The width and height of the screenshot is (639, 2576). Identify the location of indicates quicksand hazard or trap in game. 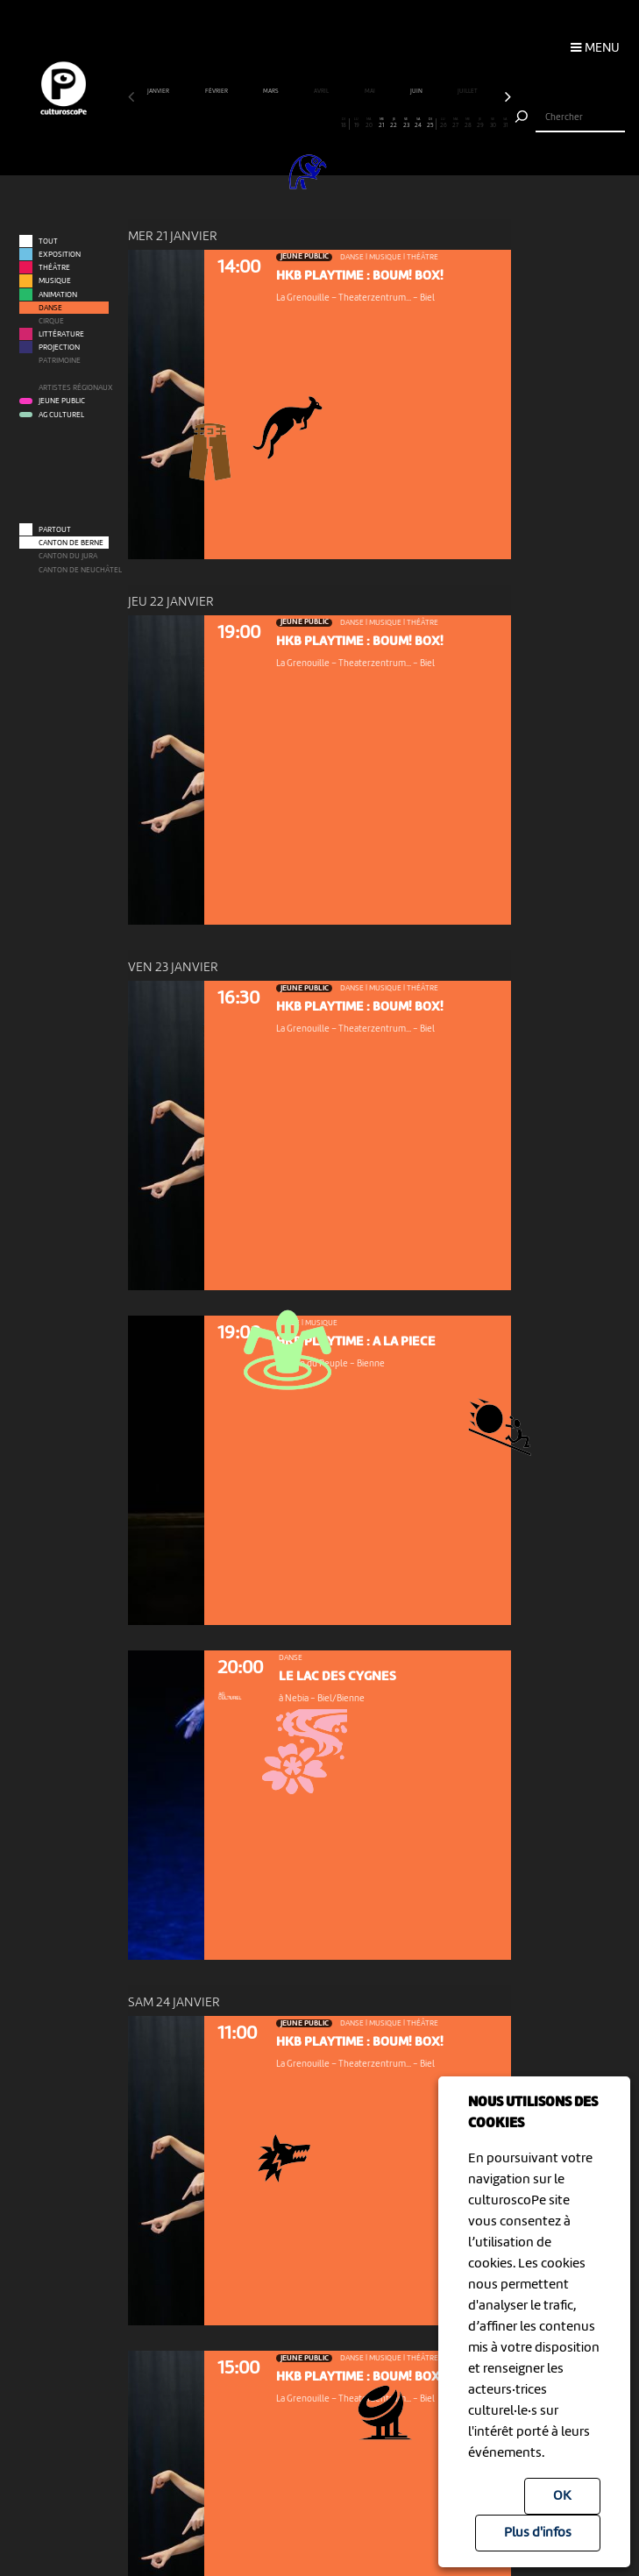
(288, 1350).